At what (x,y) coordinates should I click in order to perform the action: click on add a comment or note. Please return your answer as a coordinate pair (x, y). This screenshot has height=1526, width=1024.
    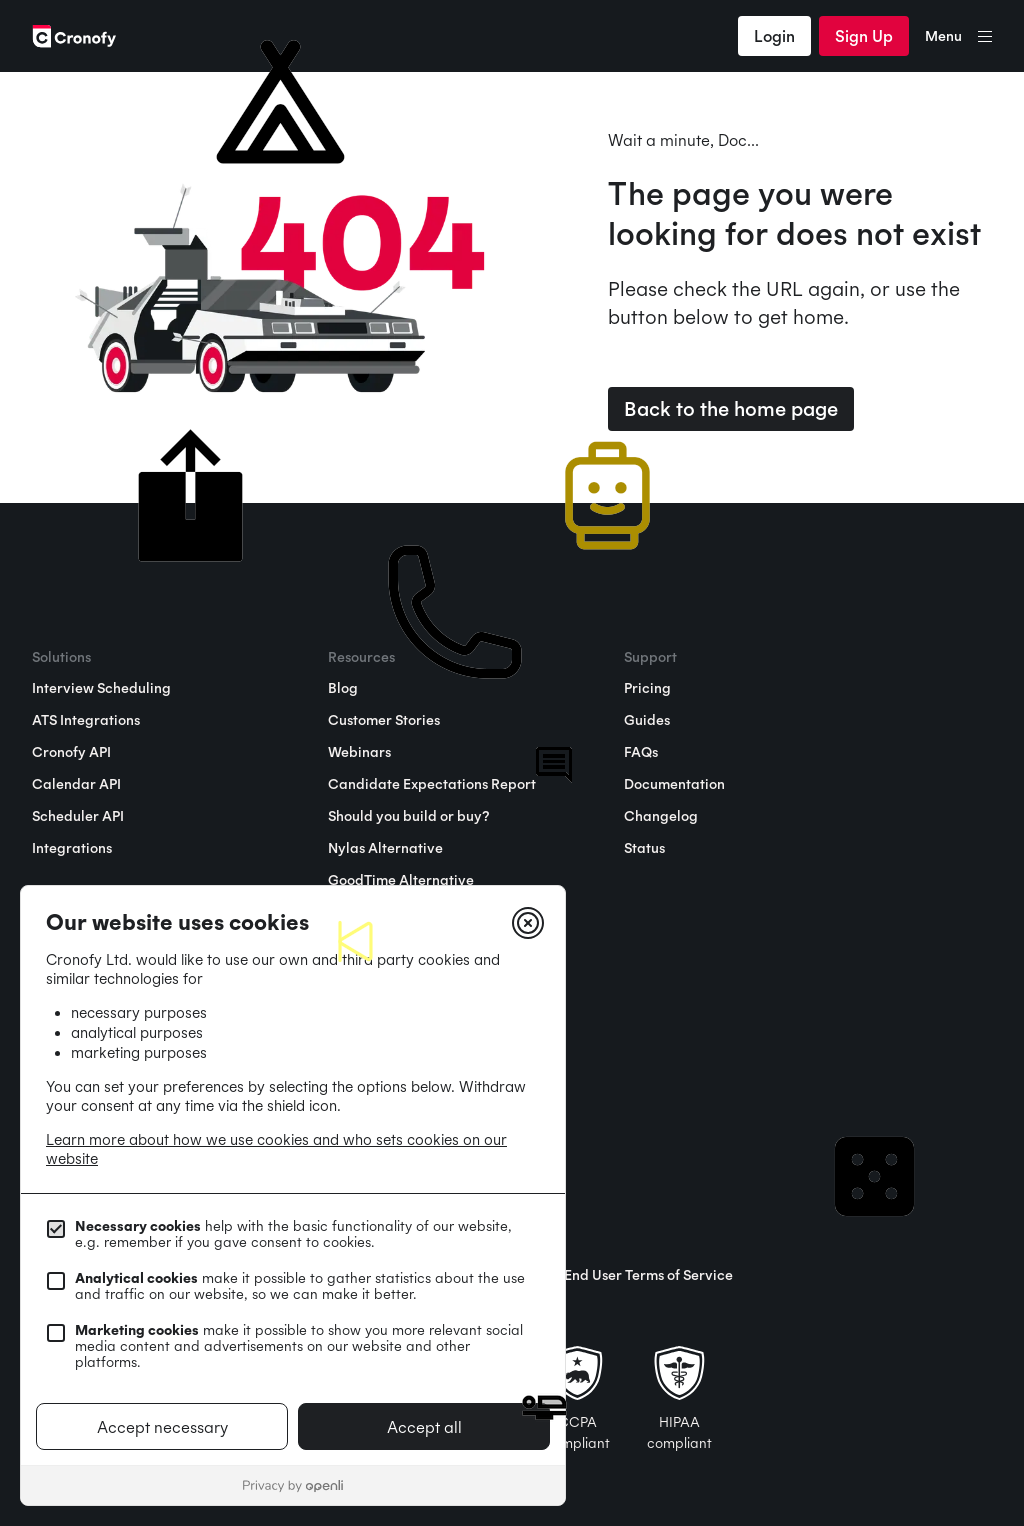
    Looking at the image, I should click on (554, 765).